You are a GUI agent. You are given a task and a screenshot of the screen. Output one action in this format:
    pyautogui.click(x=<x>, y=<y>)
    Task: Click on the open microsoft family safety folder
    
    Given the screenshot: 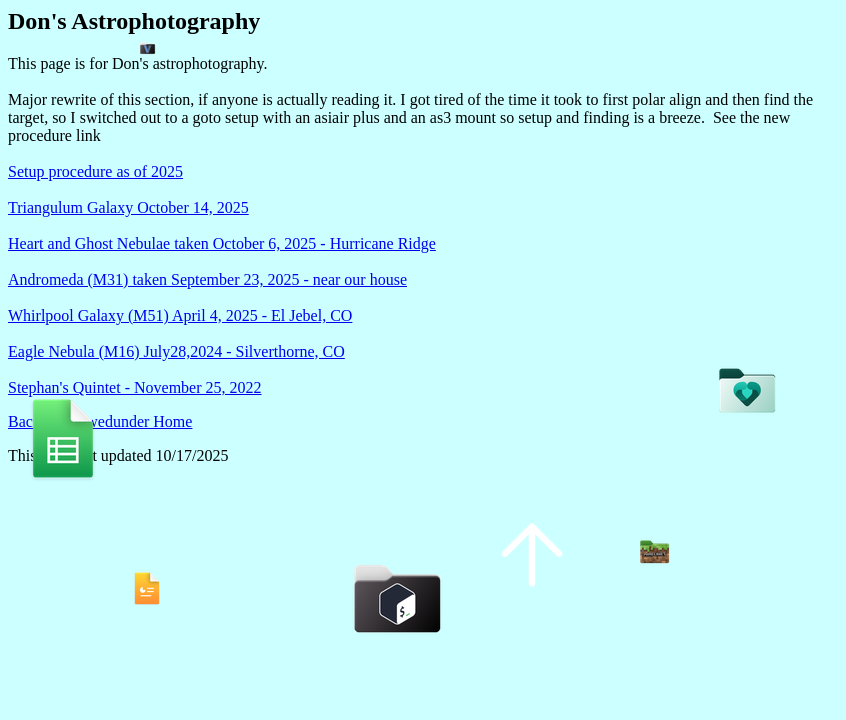 What is the action you would take?
    pyautogui.click(x=747, y=392)
    